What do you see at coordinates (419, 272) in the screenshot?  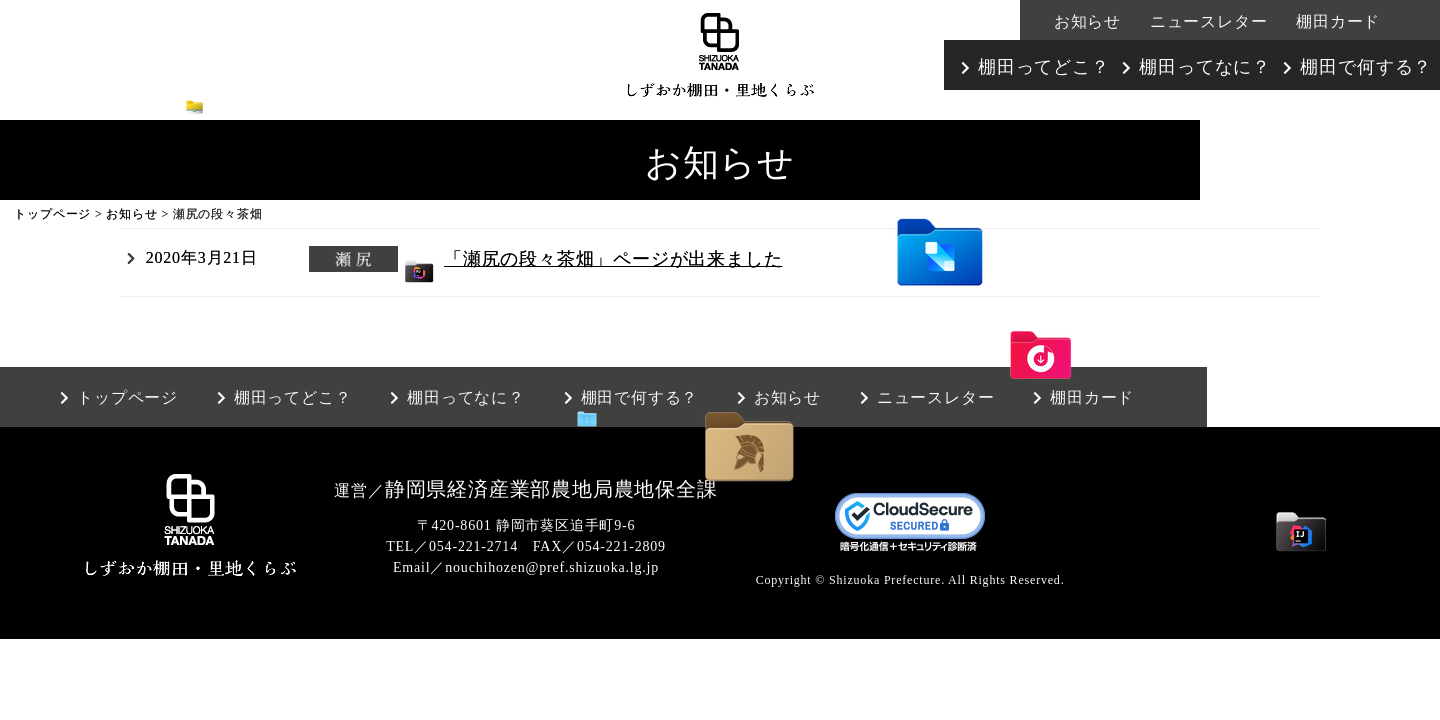 I see `open jetbrains projector project folder` at bounding box center [419, 272].